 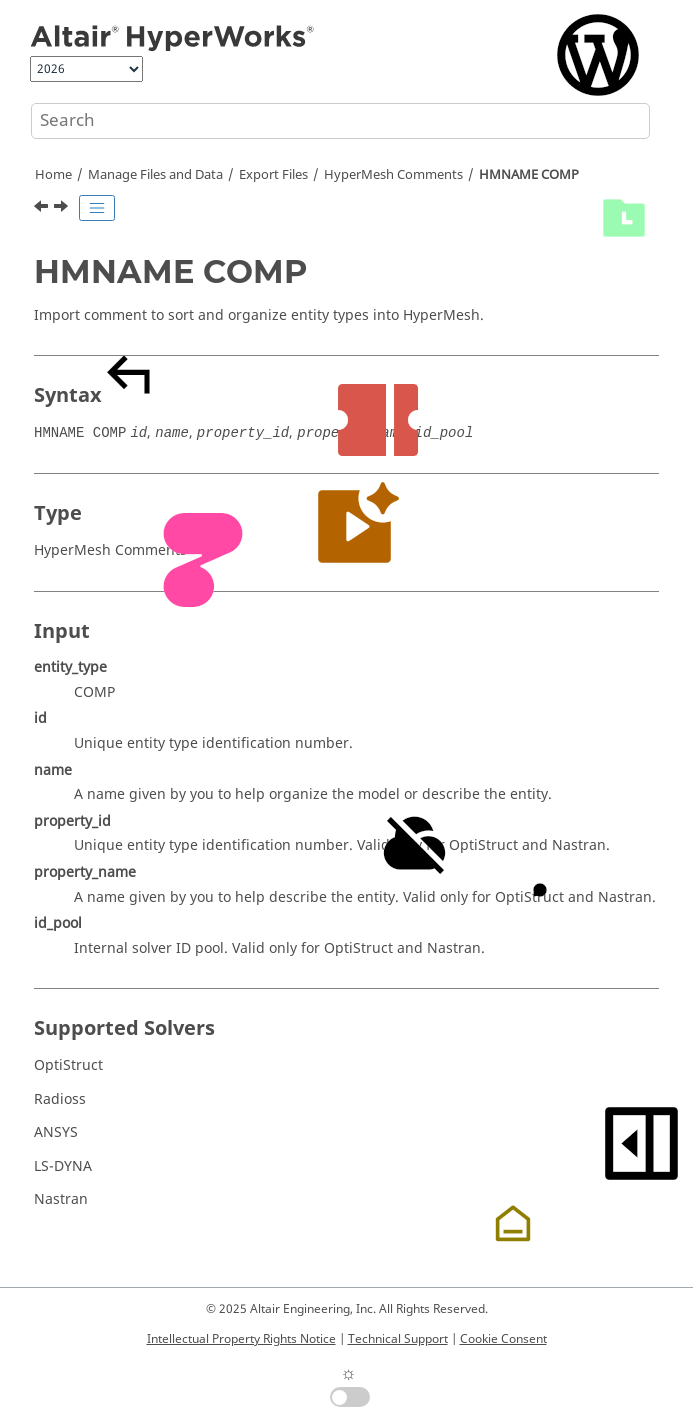 What do you see at coordinates (641, 1143) in the screenshot?
I see `collapse the sidebar panel` at bounding box center [641, 1143].